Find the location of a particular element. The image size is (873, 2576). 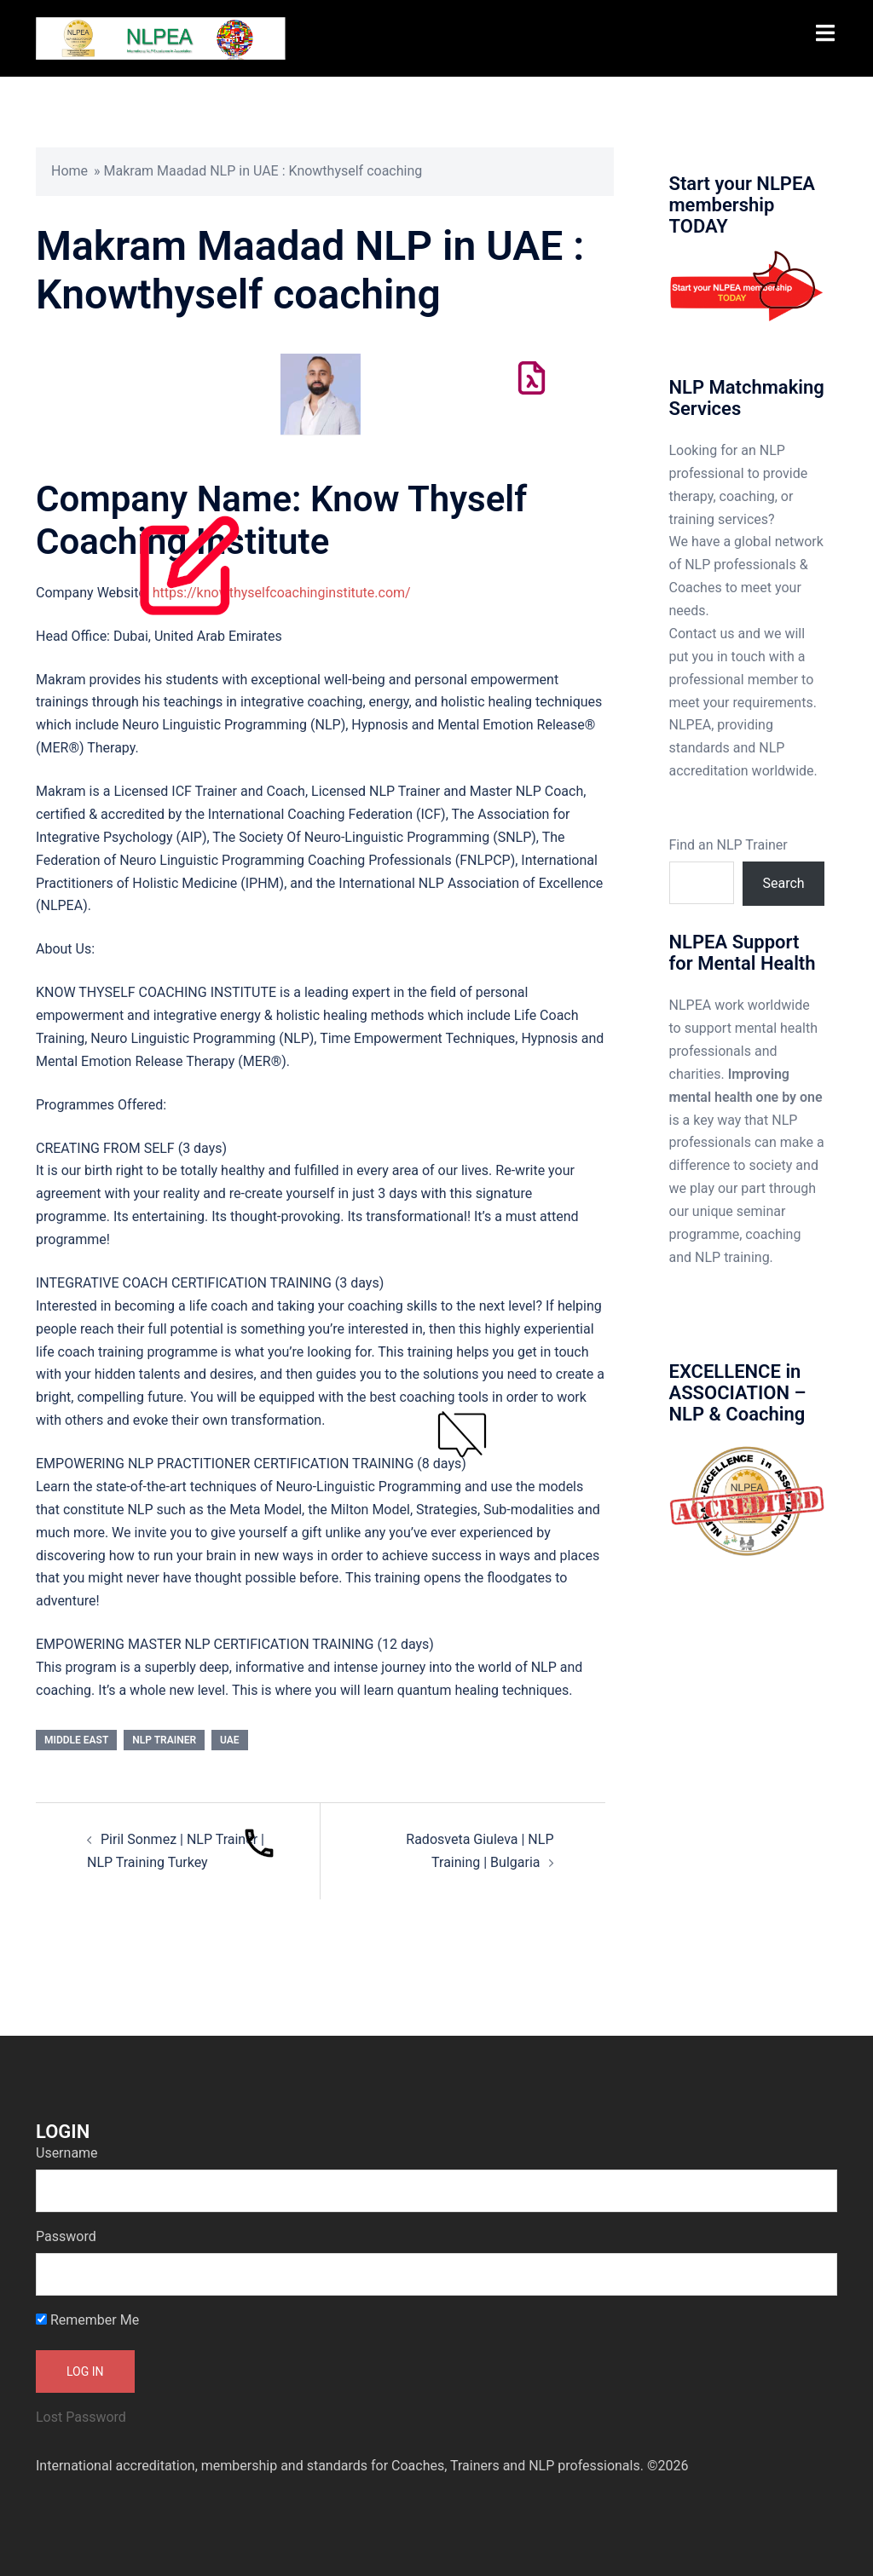

make a phone call is located at coordinates (259, 1843).